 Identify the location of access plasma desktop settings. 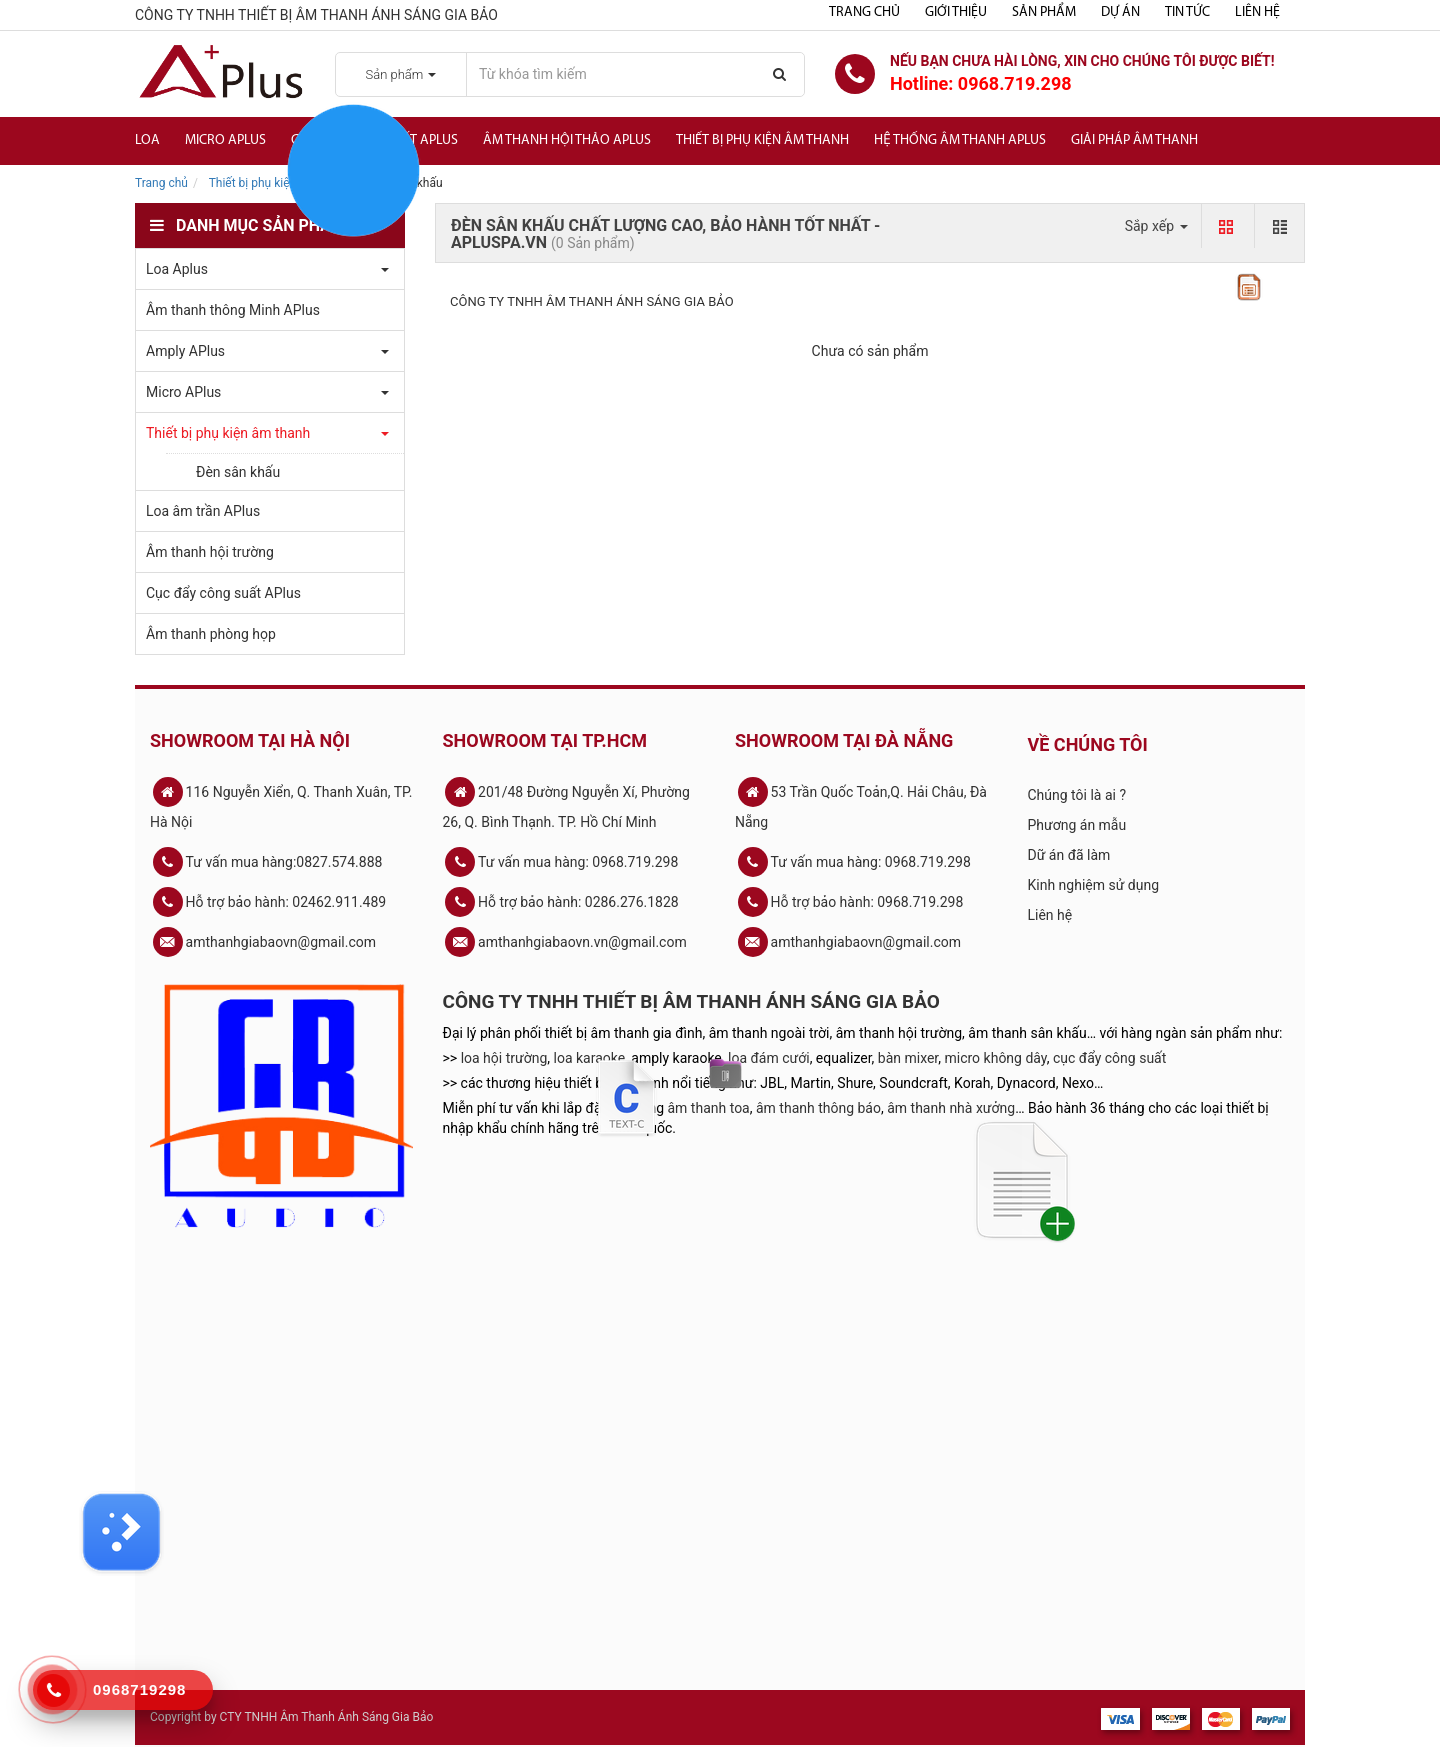
(121, 1533).